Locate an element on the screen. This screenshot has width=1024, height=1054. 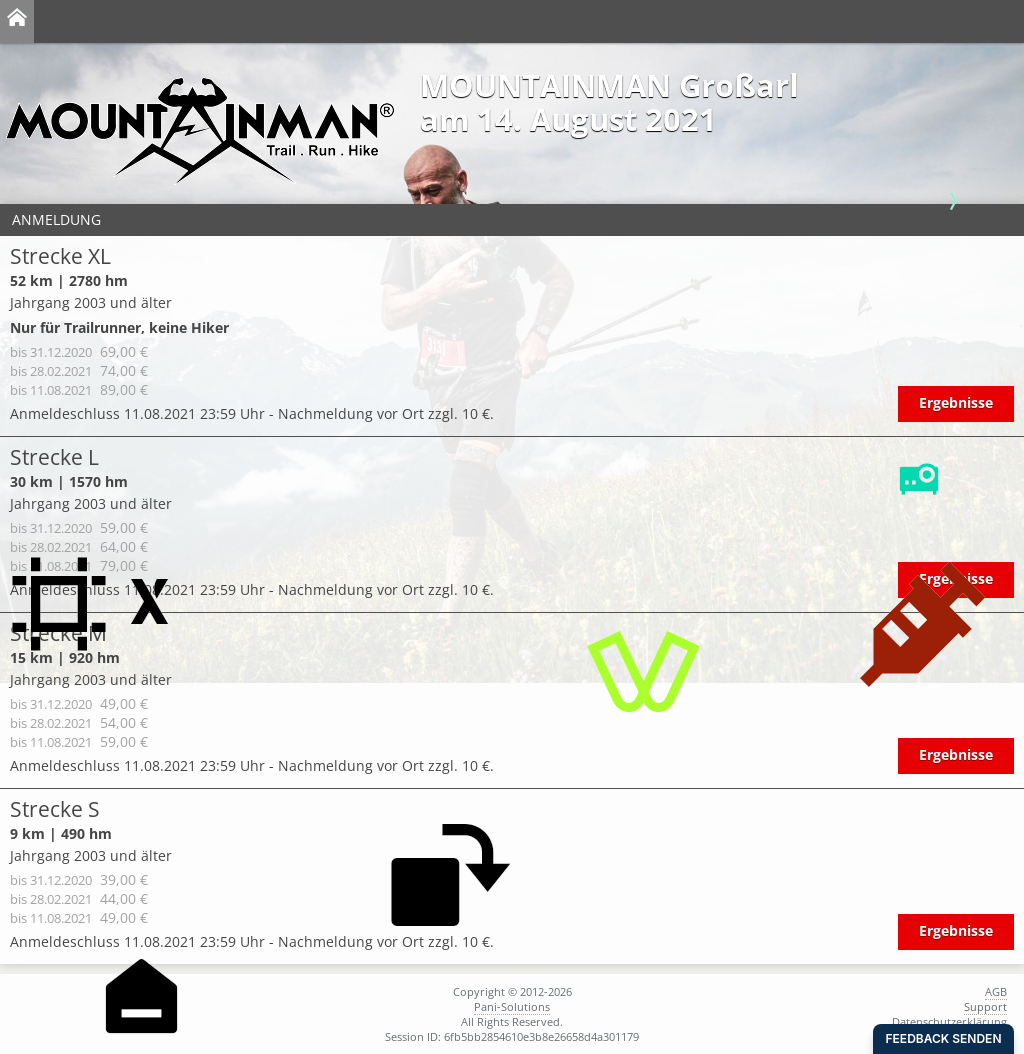
select or edit an artboard is located at coordinates (59, 604).